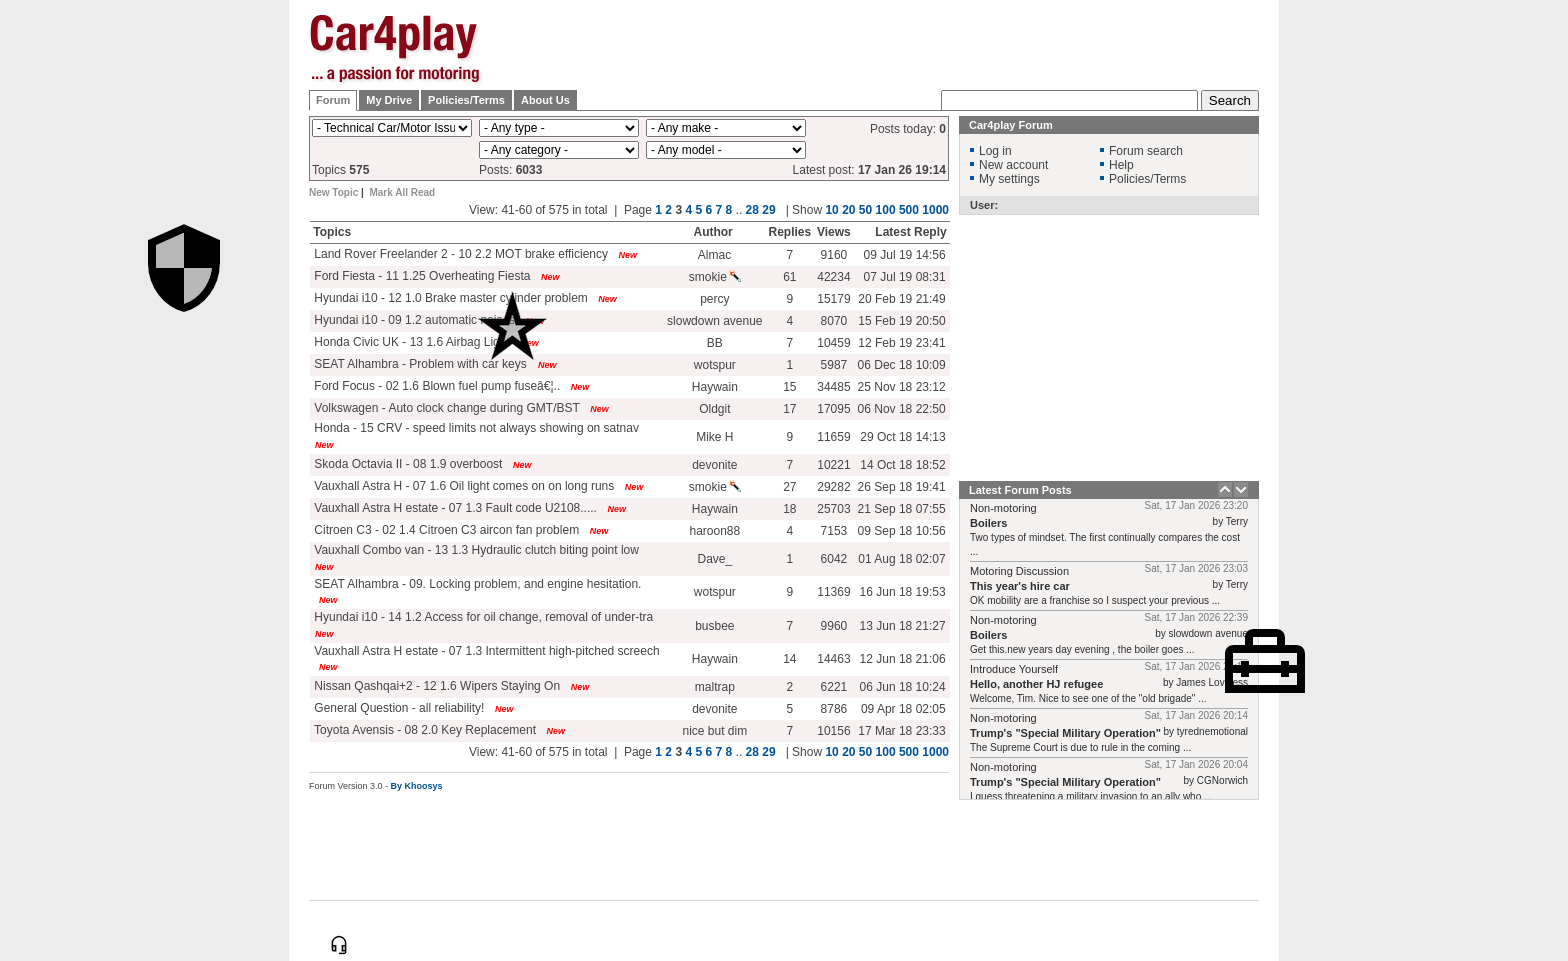 Image resolution: width=1568 pixels, height=961 pixels. What do you see at coordinates (512, 325) in the screenshot?
I see `rate or review an item` at bounding box center [512, 325].